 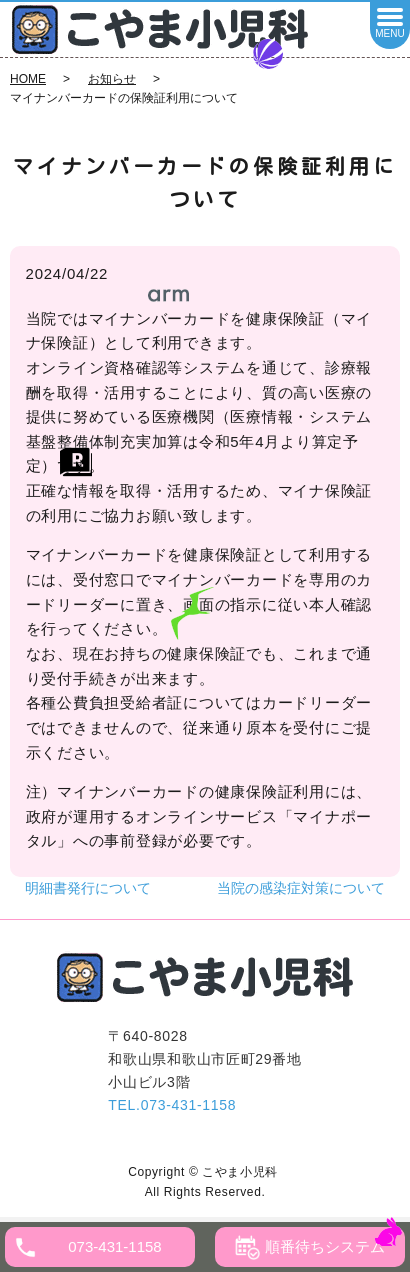 What do you see at coordinates (168, 295) in the screenshot?
I see `Arm company logo` at bounding box center [168, 295].